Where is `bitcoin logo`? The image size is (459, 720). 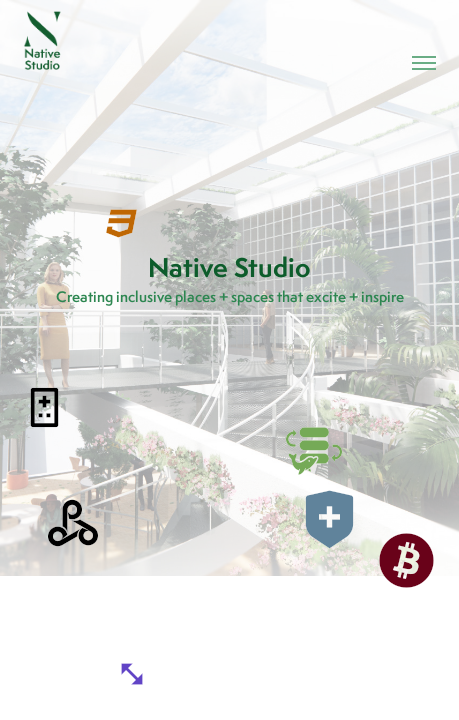
bitcoin logo is located at coordinates (406, 560).